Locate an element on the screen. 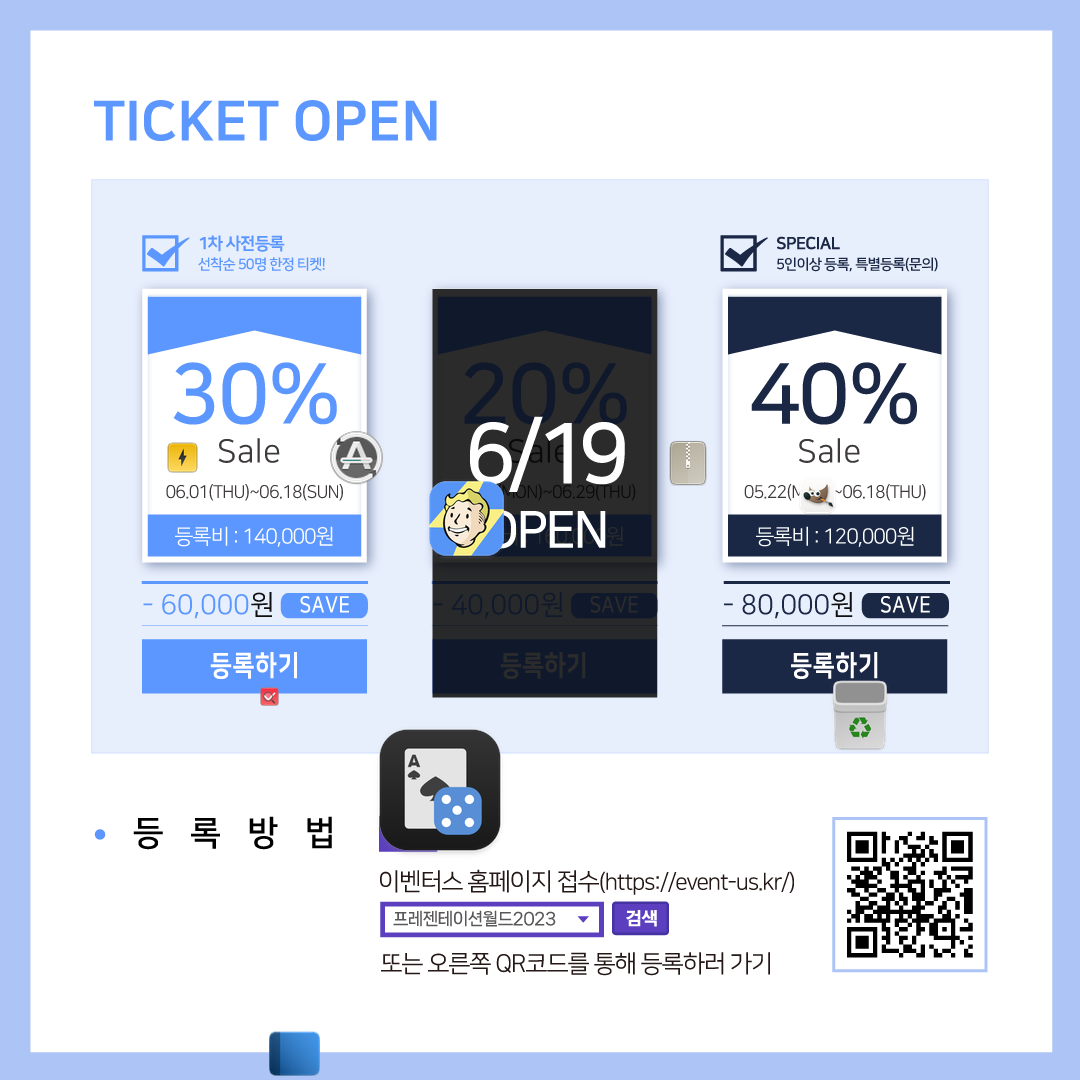 This screenshot has height=1080, width=1080. access the desktop folder is located at coordinates (294, 1052).